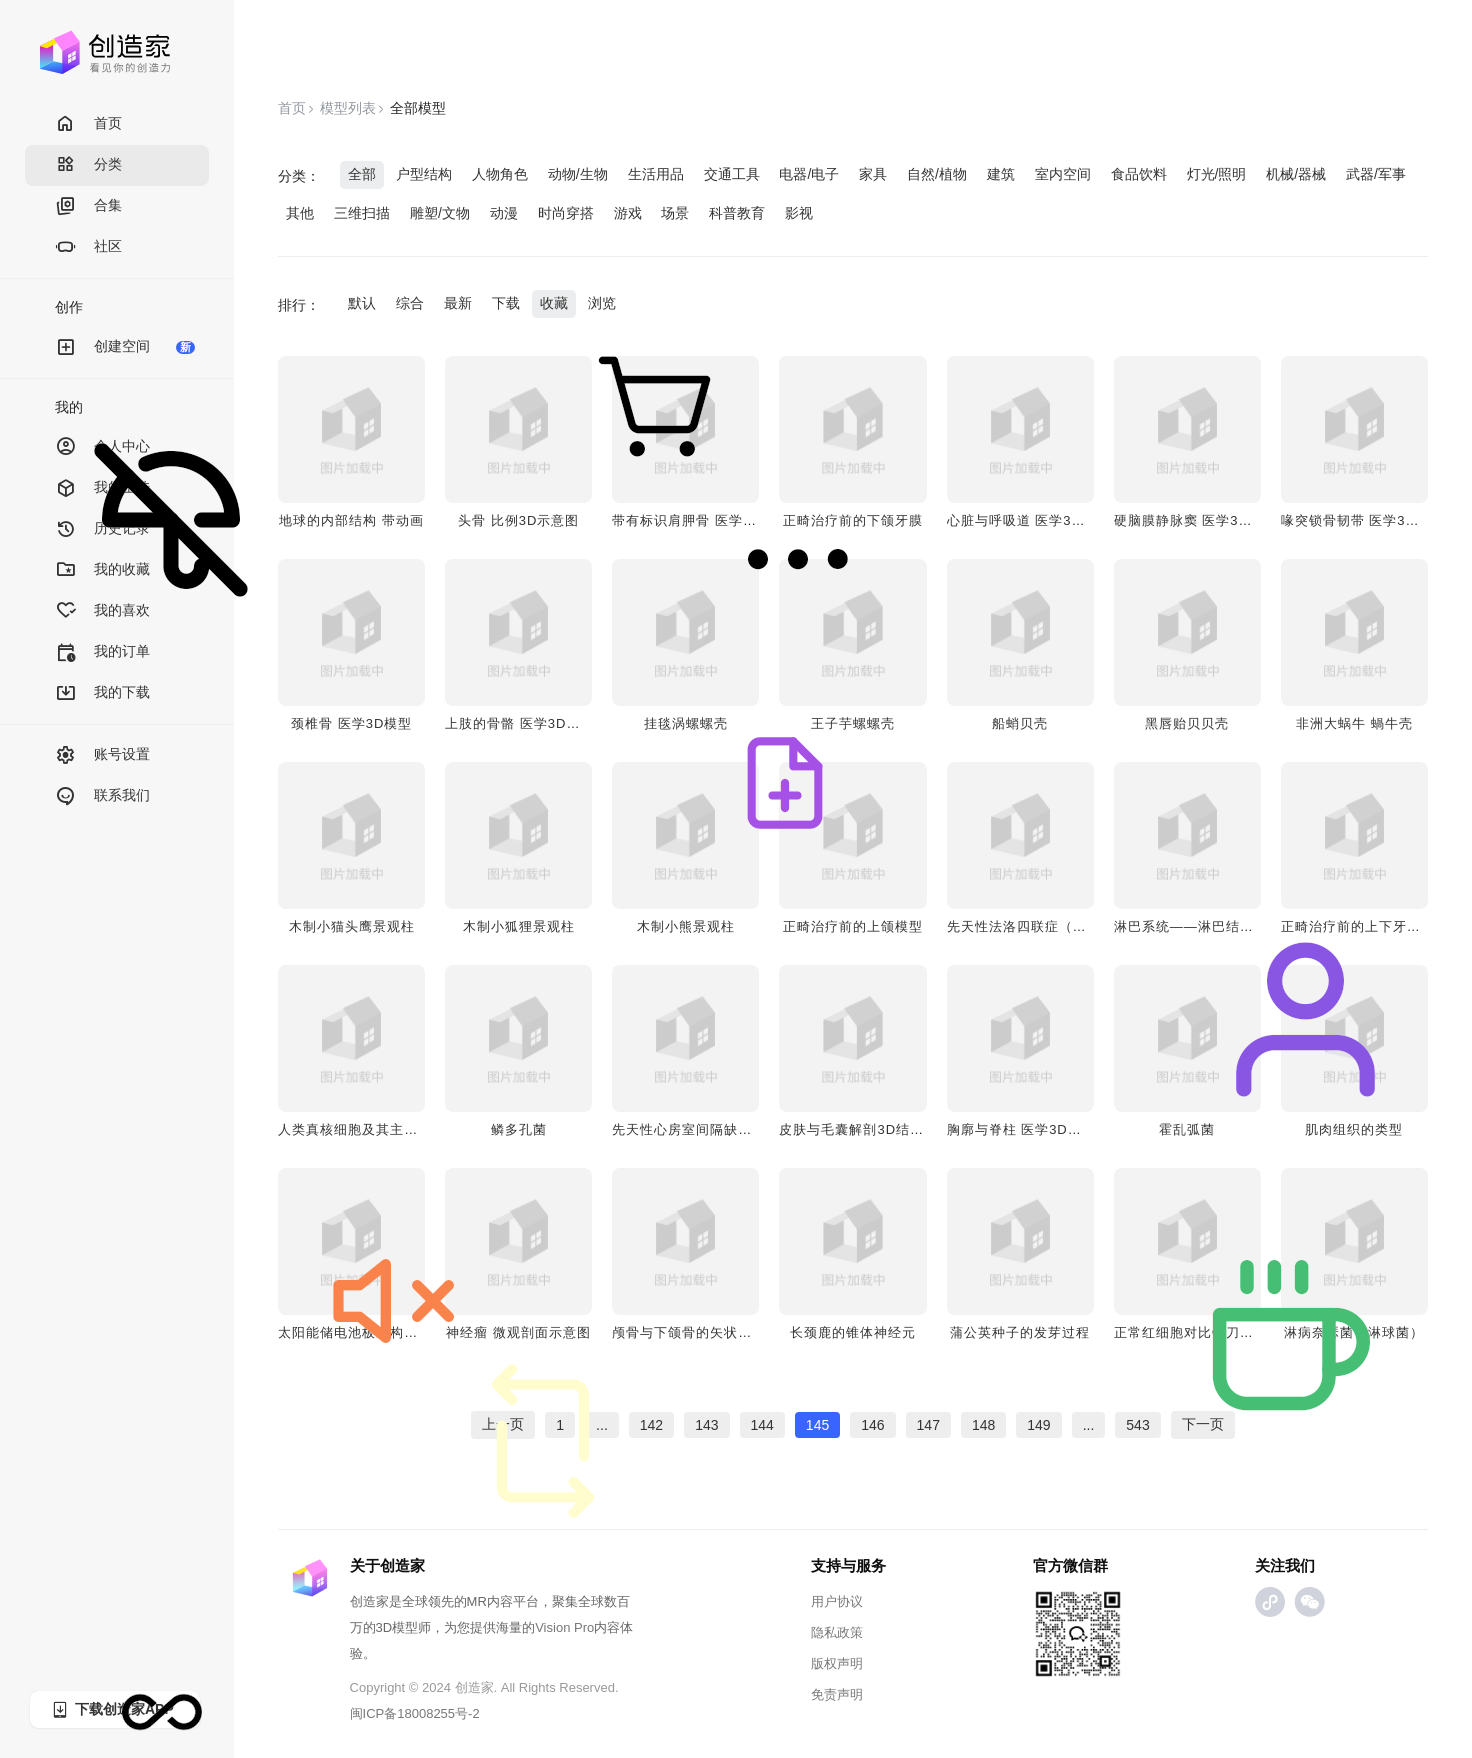  Describe the element at coordinates (656, 406) in the screenshot. I see `view your shopping cart` at that location.